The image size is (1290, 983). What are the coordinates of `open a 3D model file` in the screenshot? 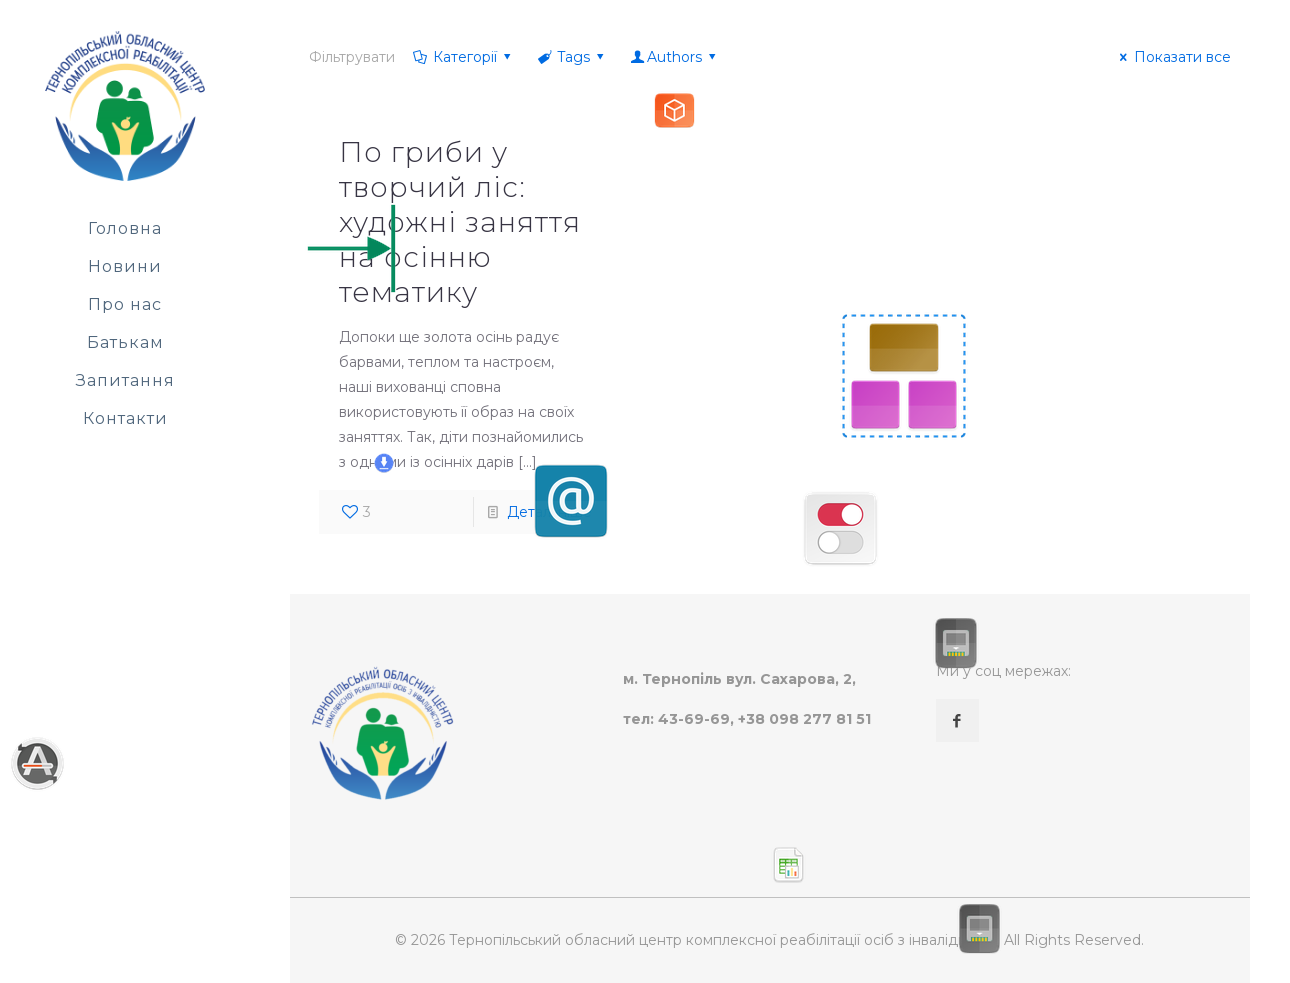 It's located at (674, 109).